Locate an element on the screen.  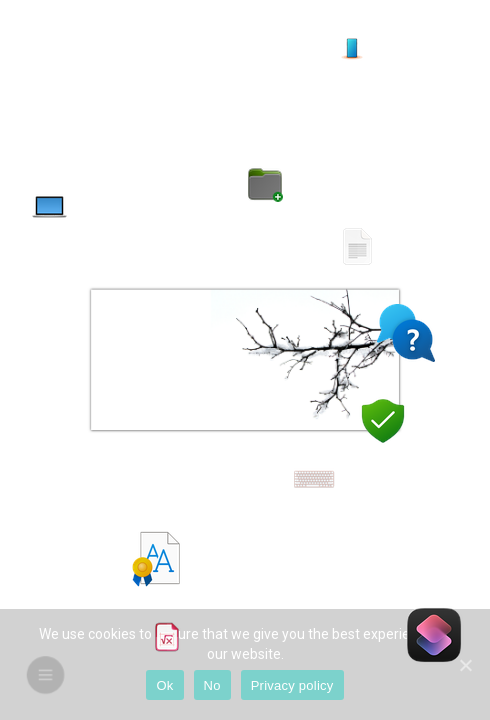
a wine configuration or initialization file is located at coordinates (357, 246).